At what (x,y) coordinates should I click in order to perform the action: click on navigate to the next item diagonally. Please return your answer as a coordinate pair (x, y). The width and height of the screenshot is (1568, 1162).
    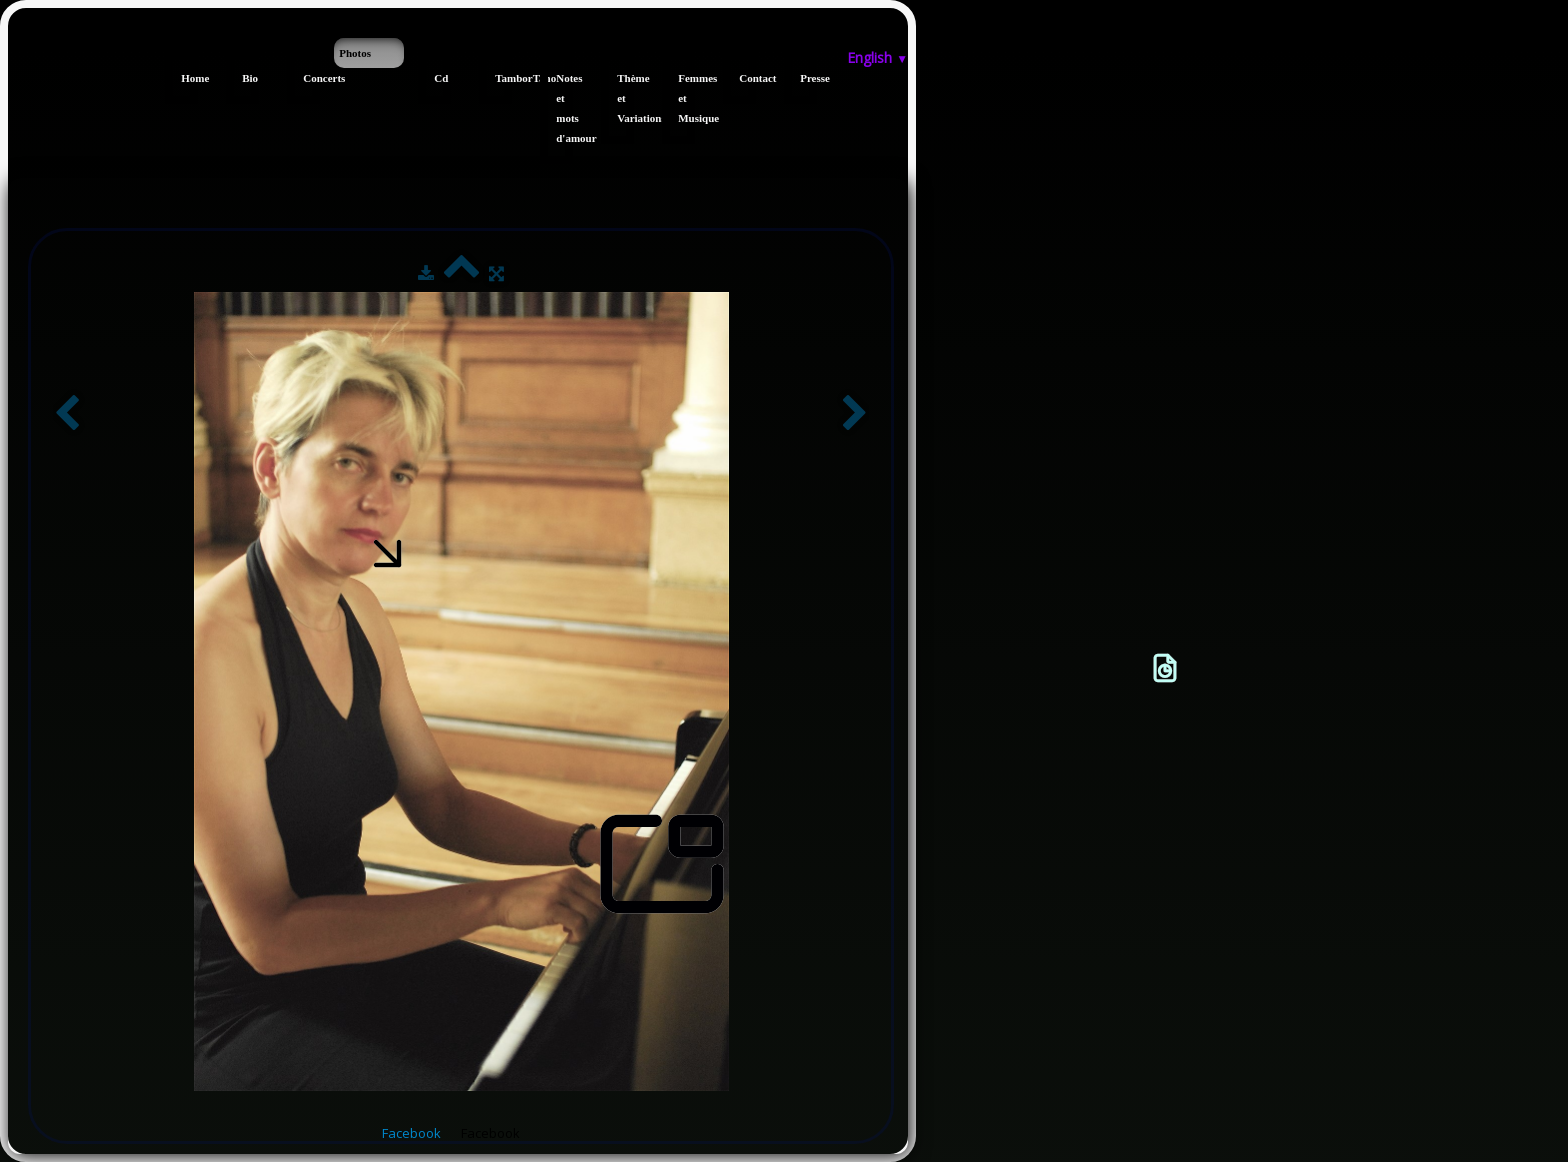
    Looking at the image, I should click on (387, 553).